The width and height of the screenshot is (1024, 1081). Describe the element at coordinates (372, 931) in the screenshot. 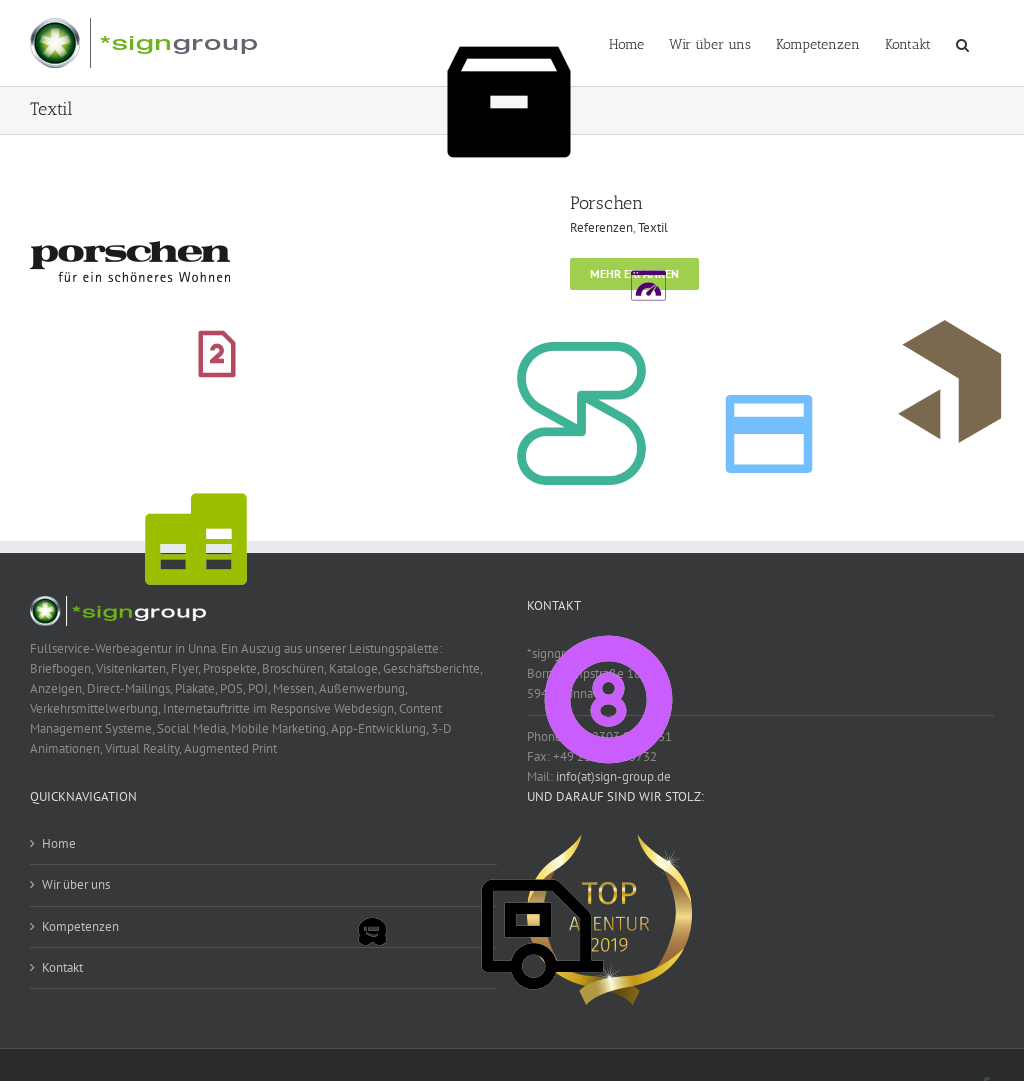

I see `visit wpbeginner wordpress tutorials` at that location.